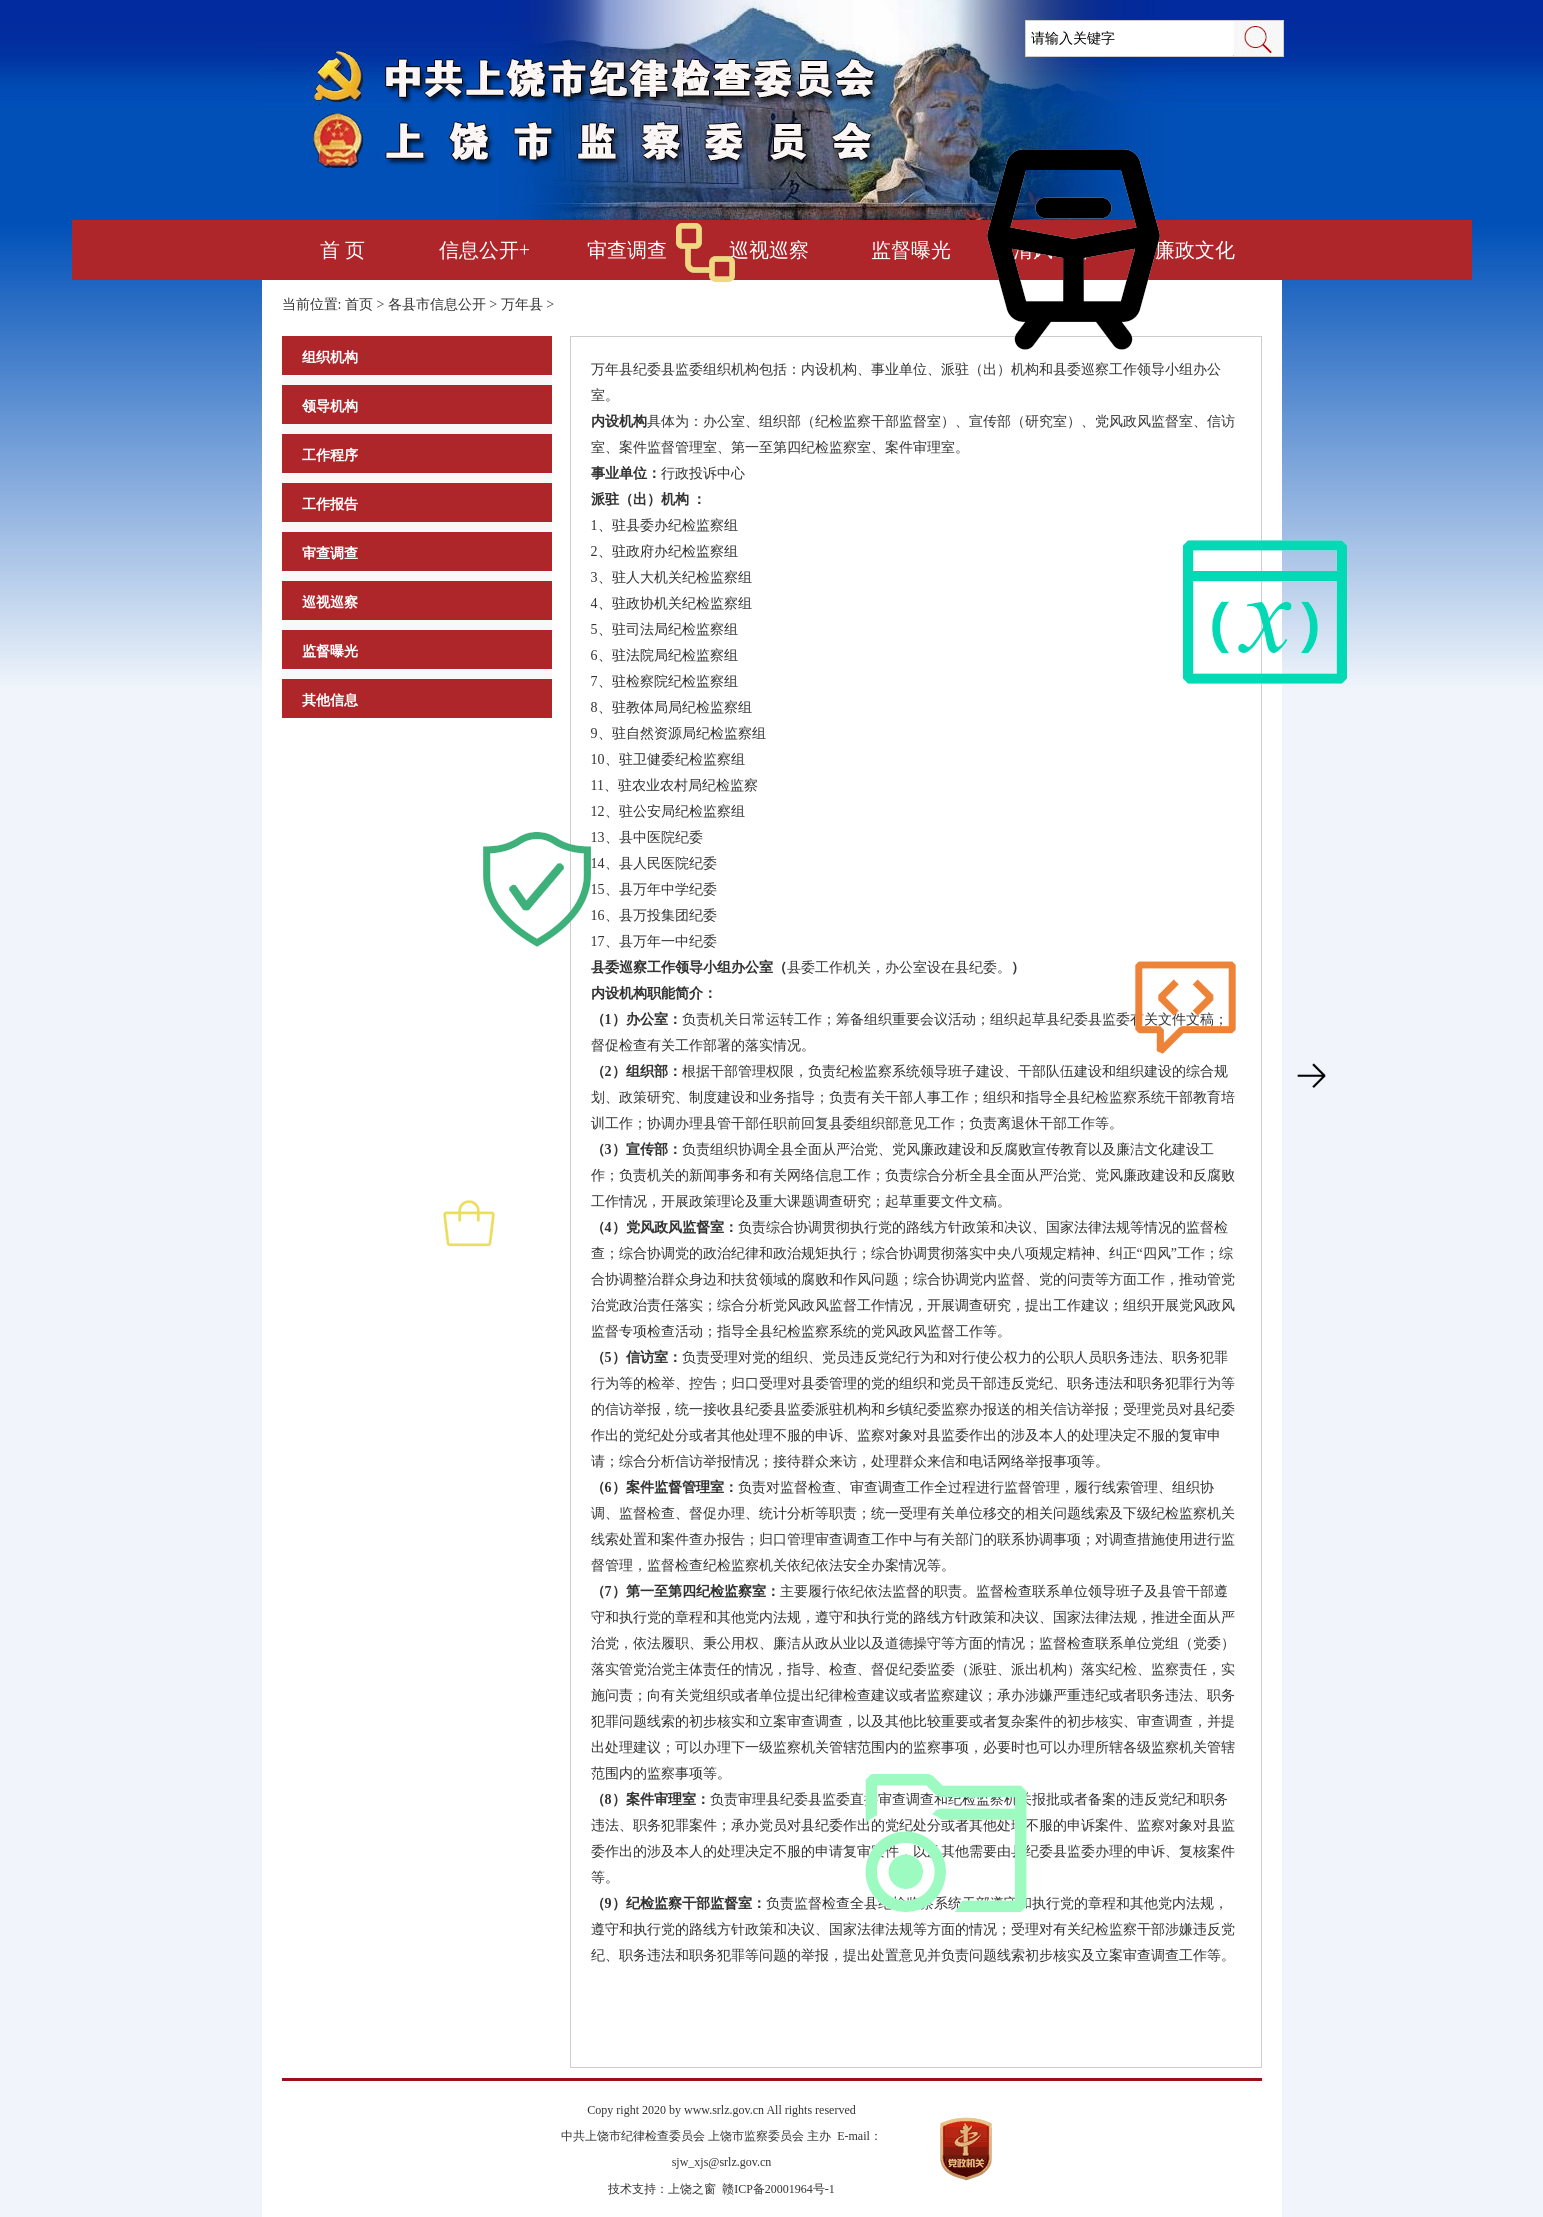  What do you see at coordinates (705, 252) in the screenshot?
I see `view or manage automated workflows` at bounding box center [705, 252].